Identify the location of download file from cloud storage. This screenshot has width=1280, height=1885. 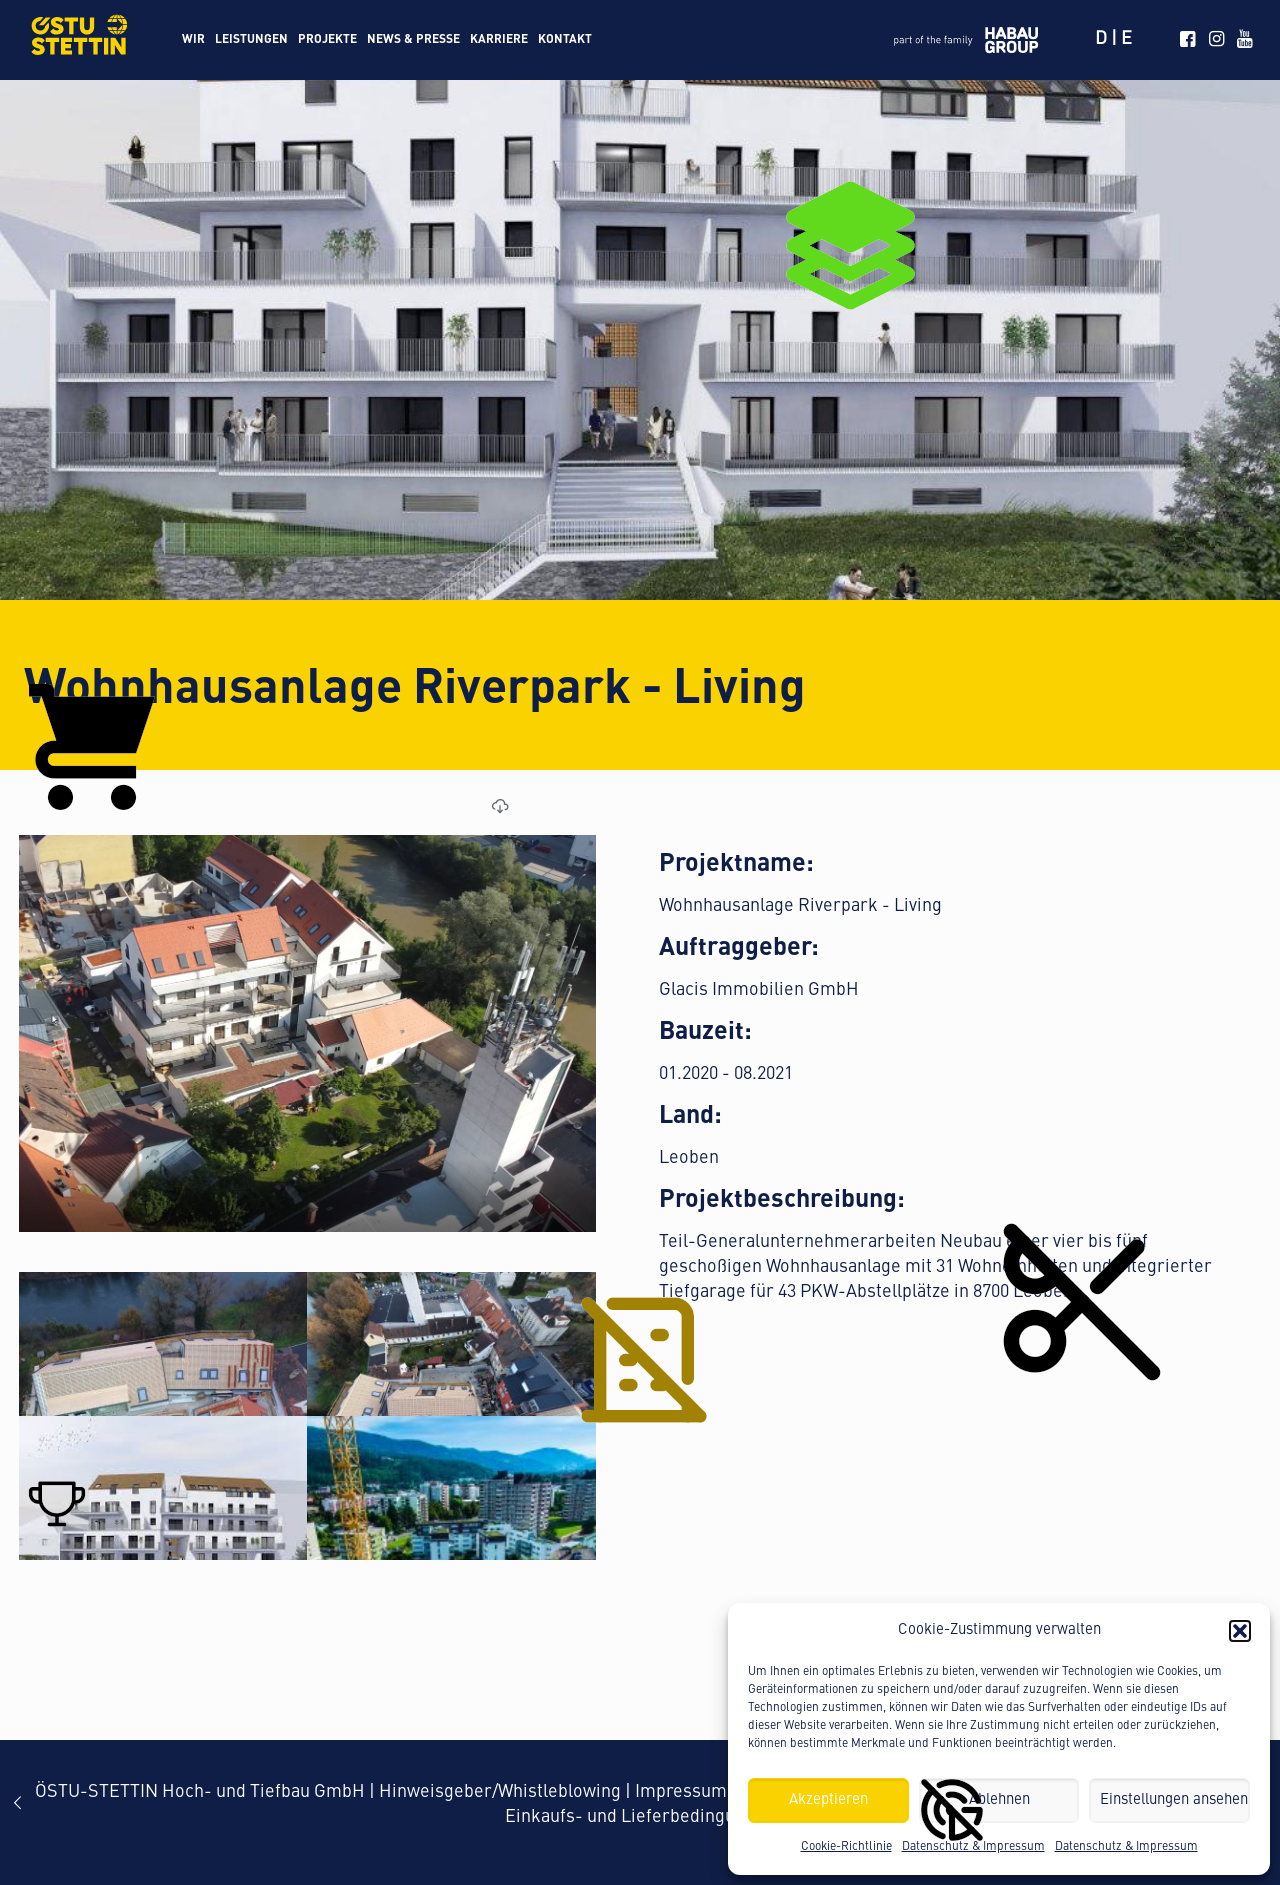
(500, 805).